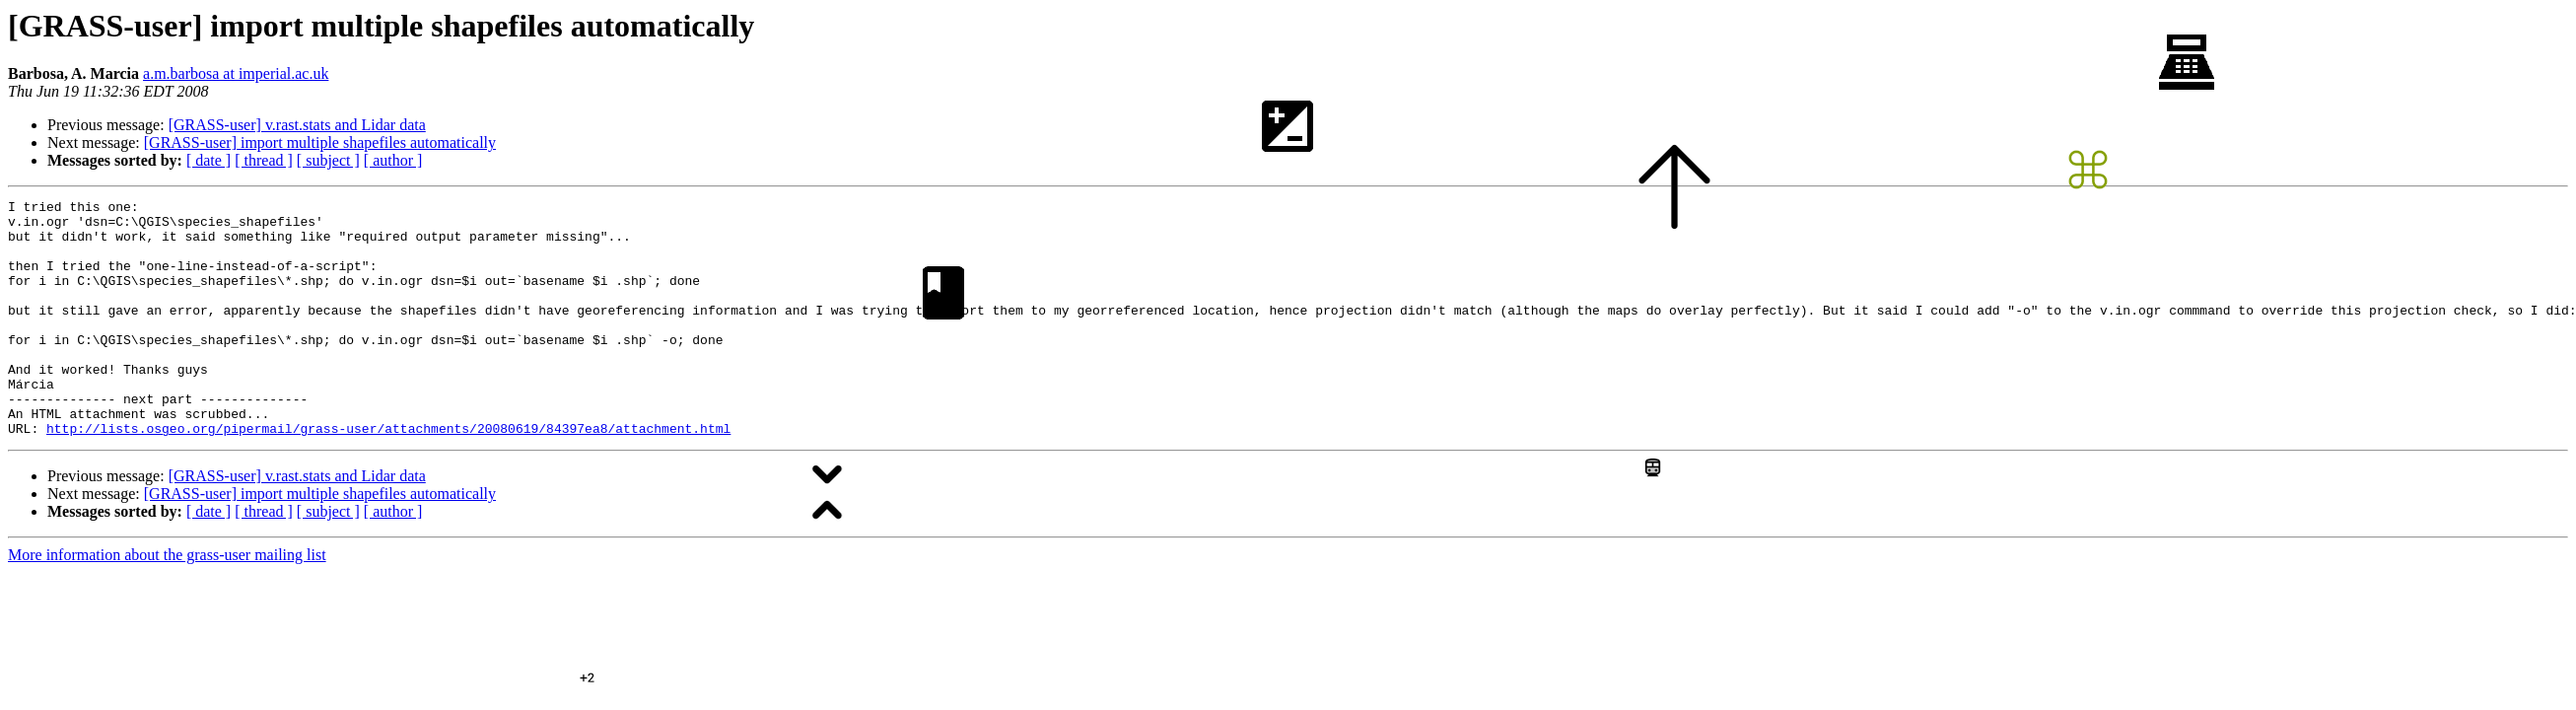  What do you see at coordinates (2088, 170) in the screenshot?
I see `keyboard shortcut or command key symbol` at bounding box center [2088, 170].